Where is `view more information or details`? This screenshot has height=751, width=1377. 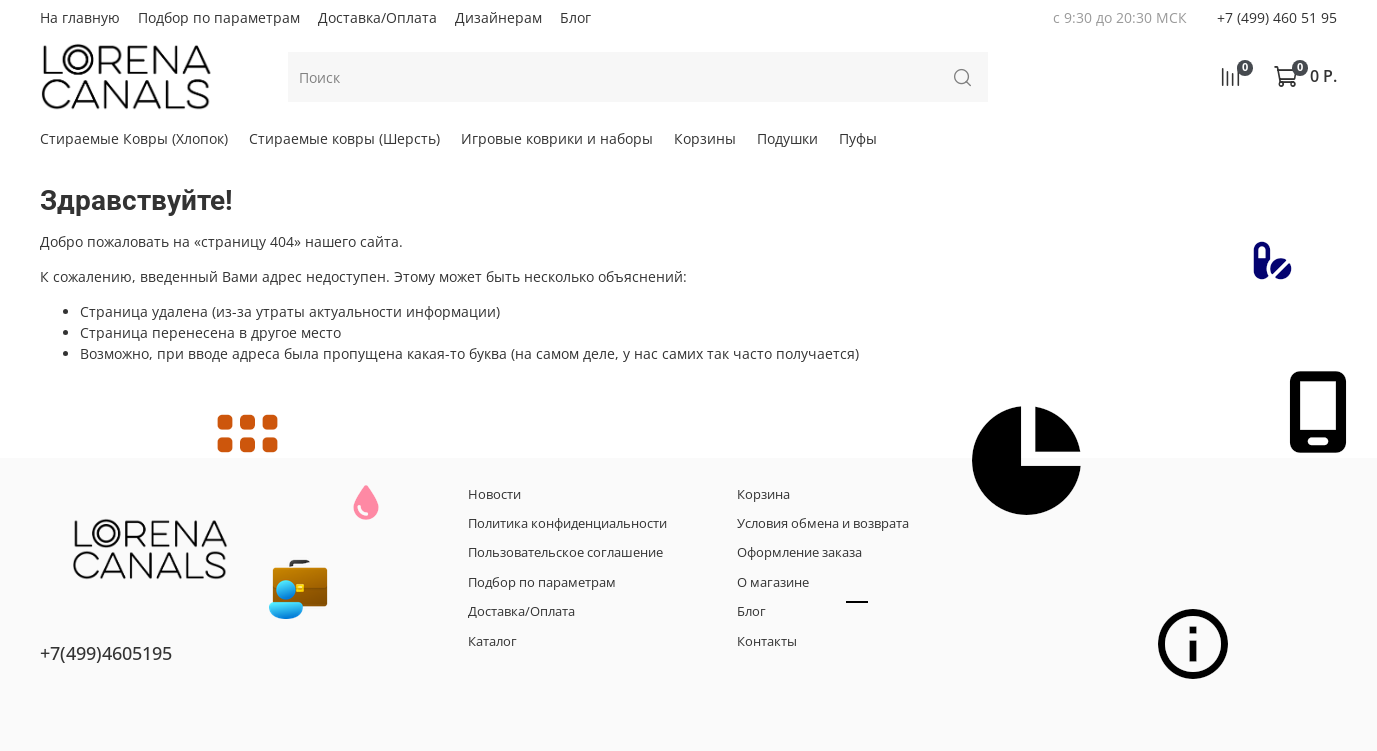 view more information or details is located at coordinates (1193, 644).